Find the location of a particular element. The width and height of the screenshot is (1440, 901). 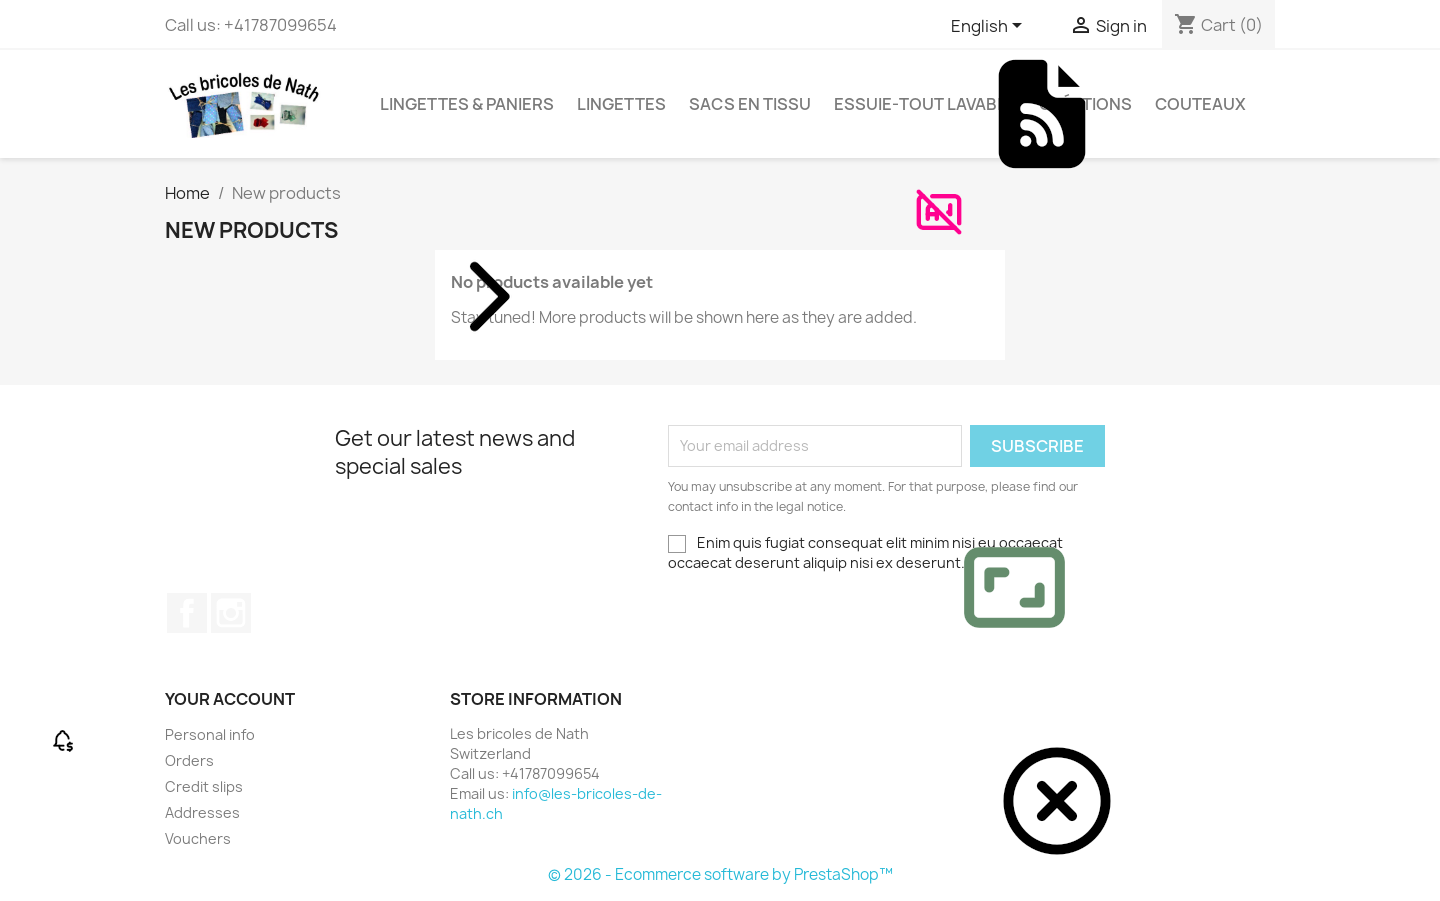

close or dismiss a dialog is located at coordinates (1057, 801).